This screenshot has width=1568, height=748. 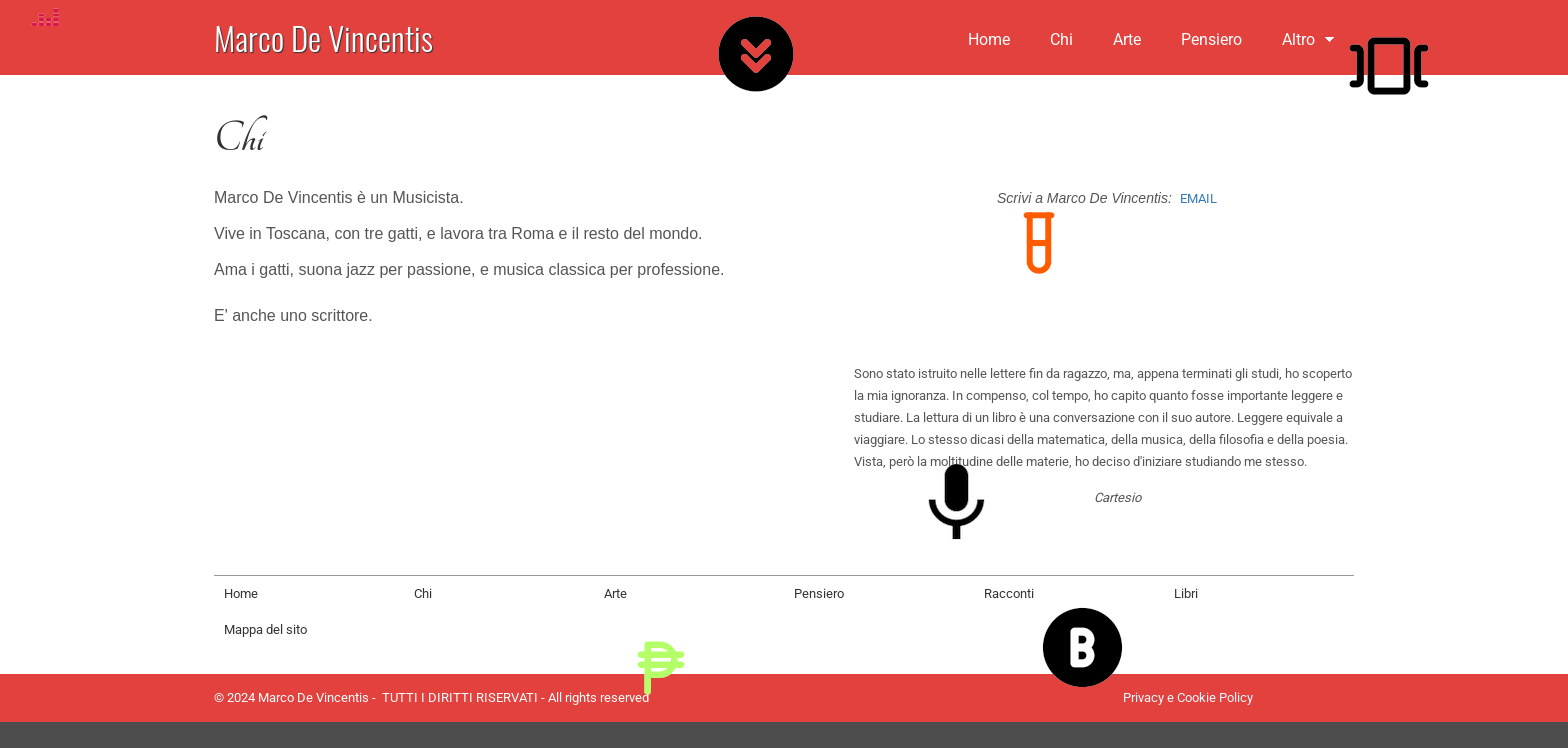 I want to click on navigate through a horizontal image carousel, so click(x=1389, y=66).